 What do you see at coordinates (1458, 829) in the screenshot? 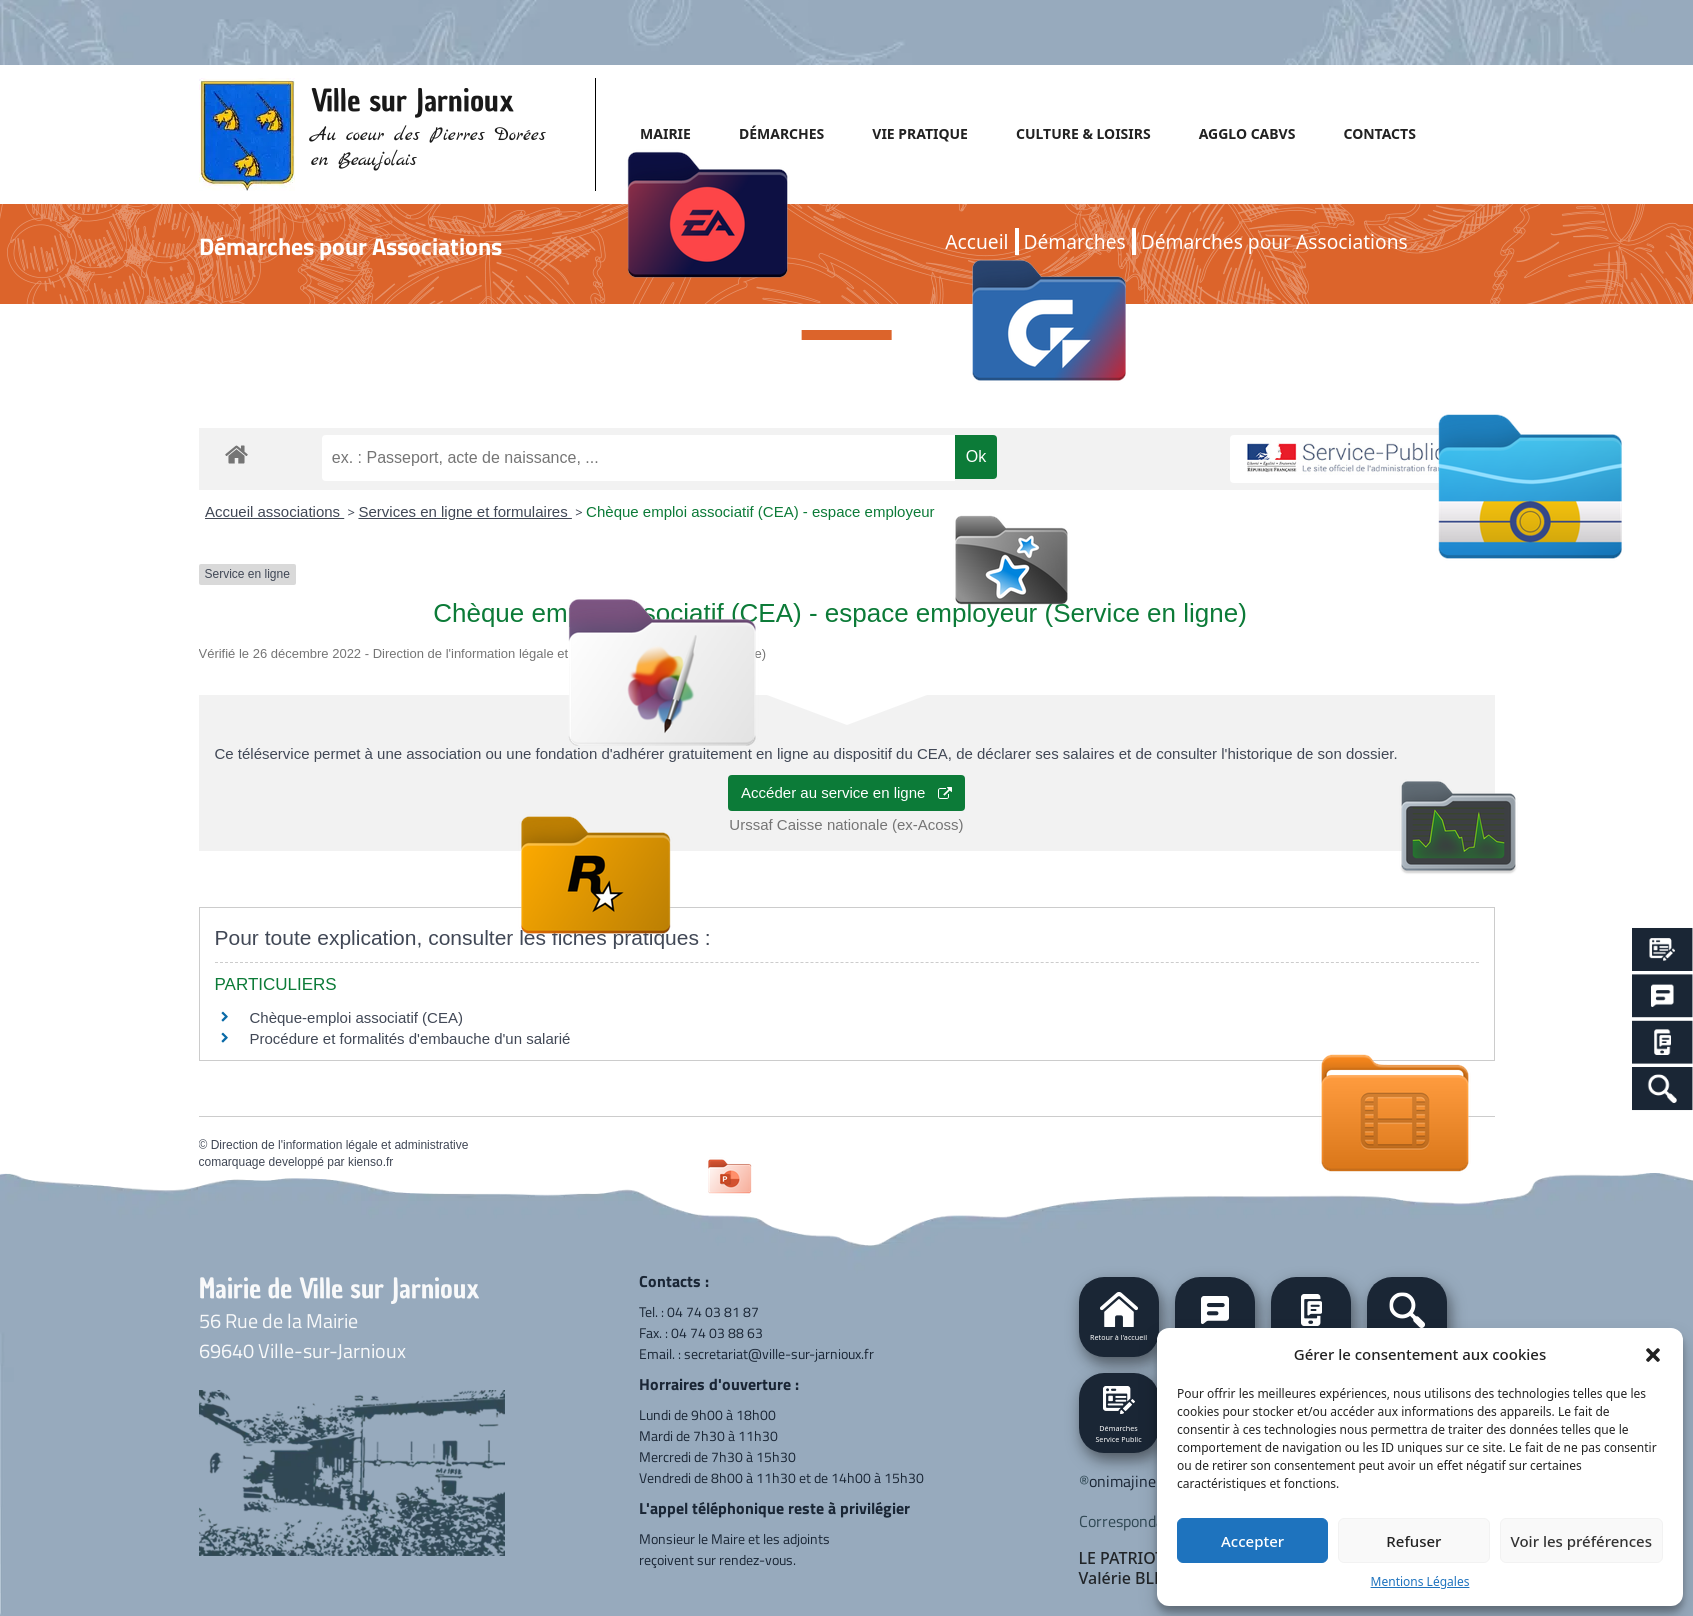
I see `open task manager files folder` at bounding box center [1458, 829].